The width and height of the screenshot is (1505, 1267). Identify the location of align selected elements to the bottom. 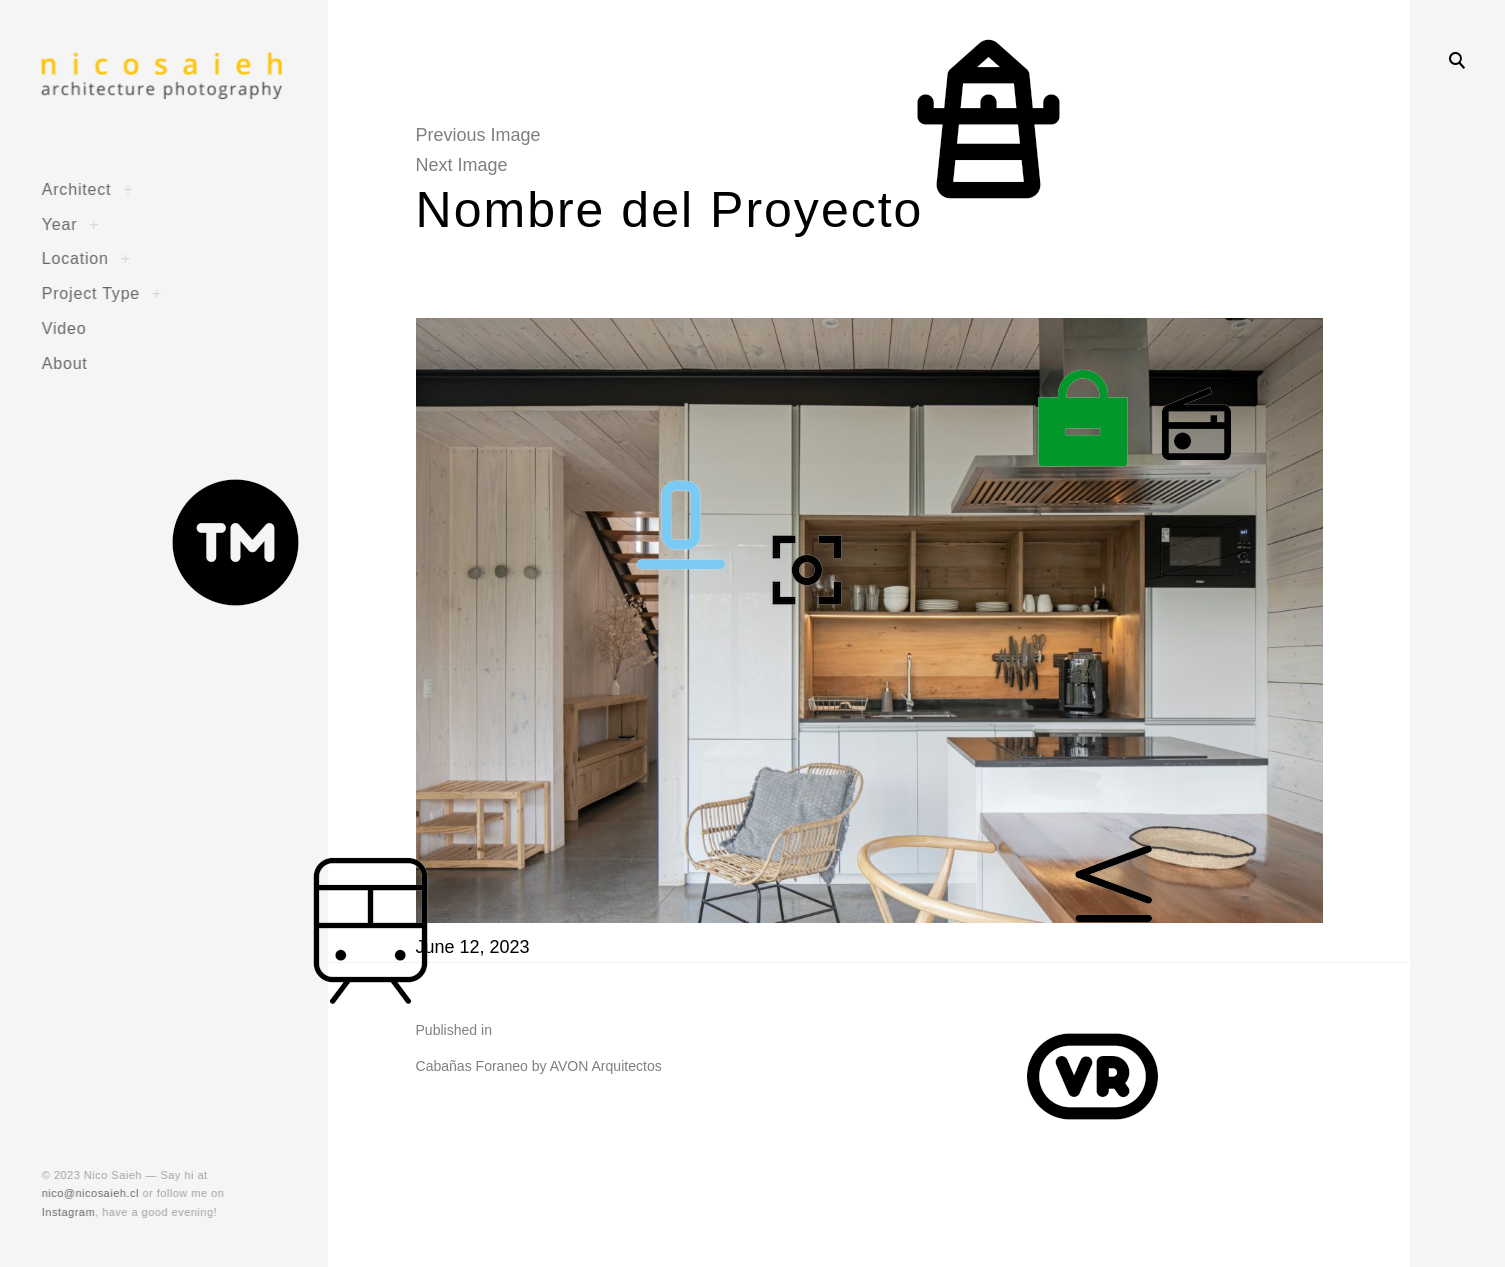
(681, 525).